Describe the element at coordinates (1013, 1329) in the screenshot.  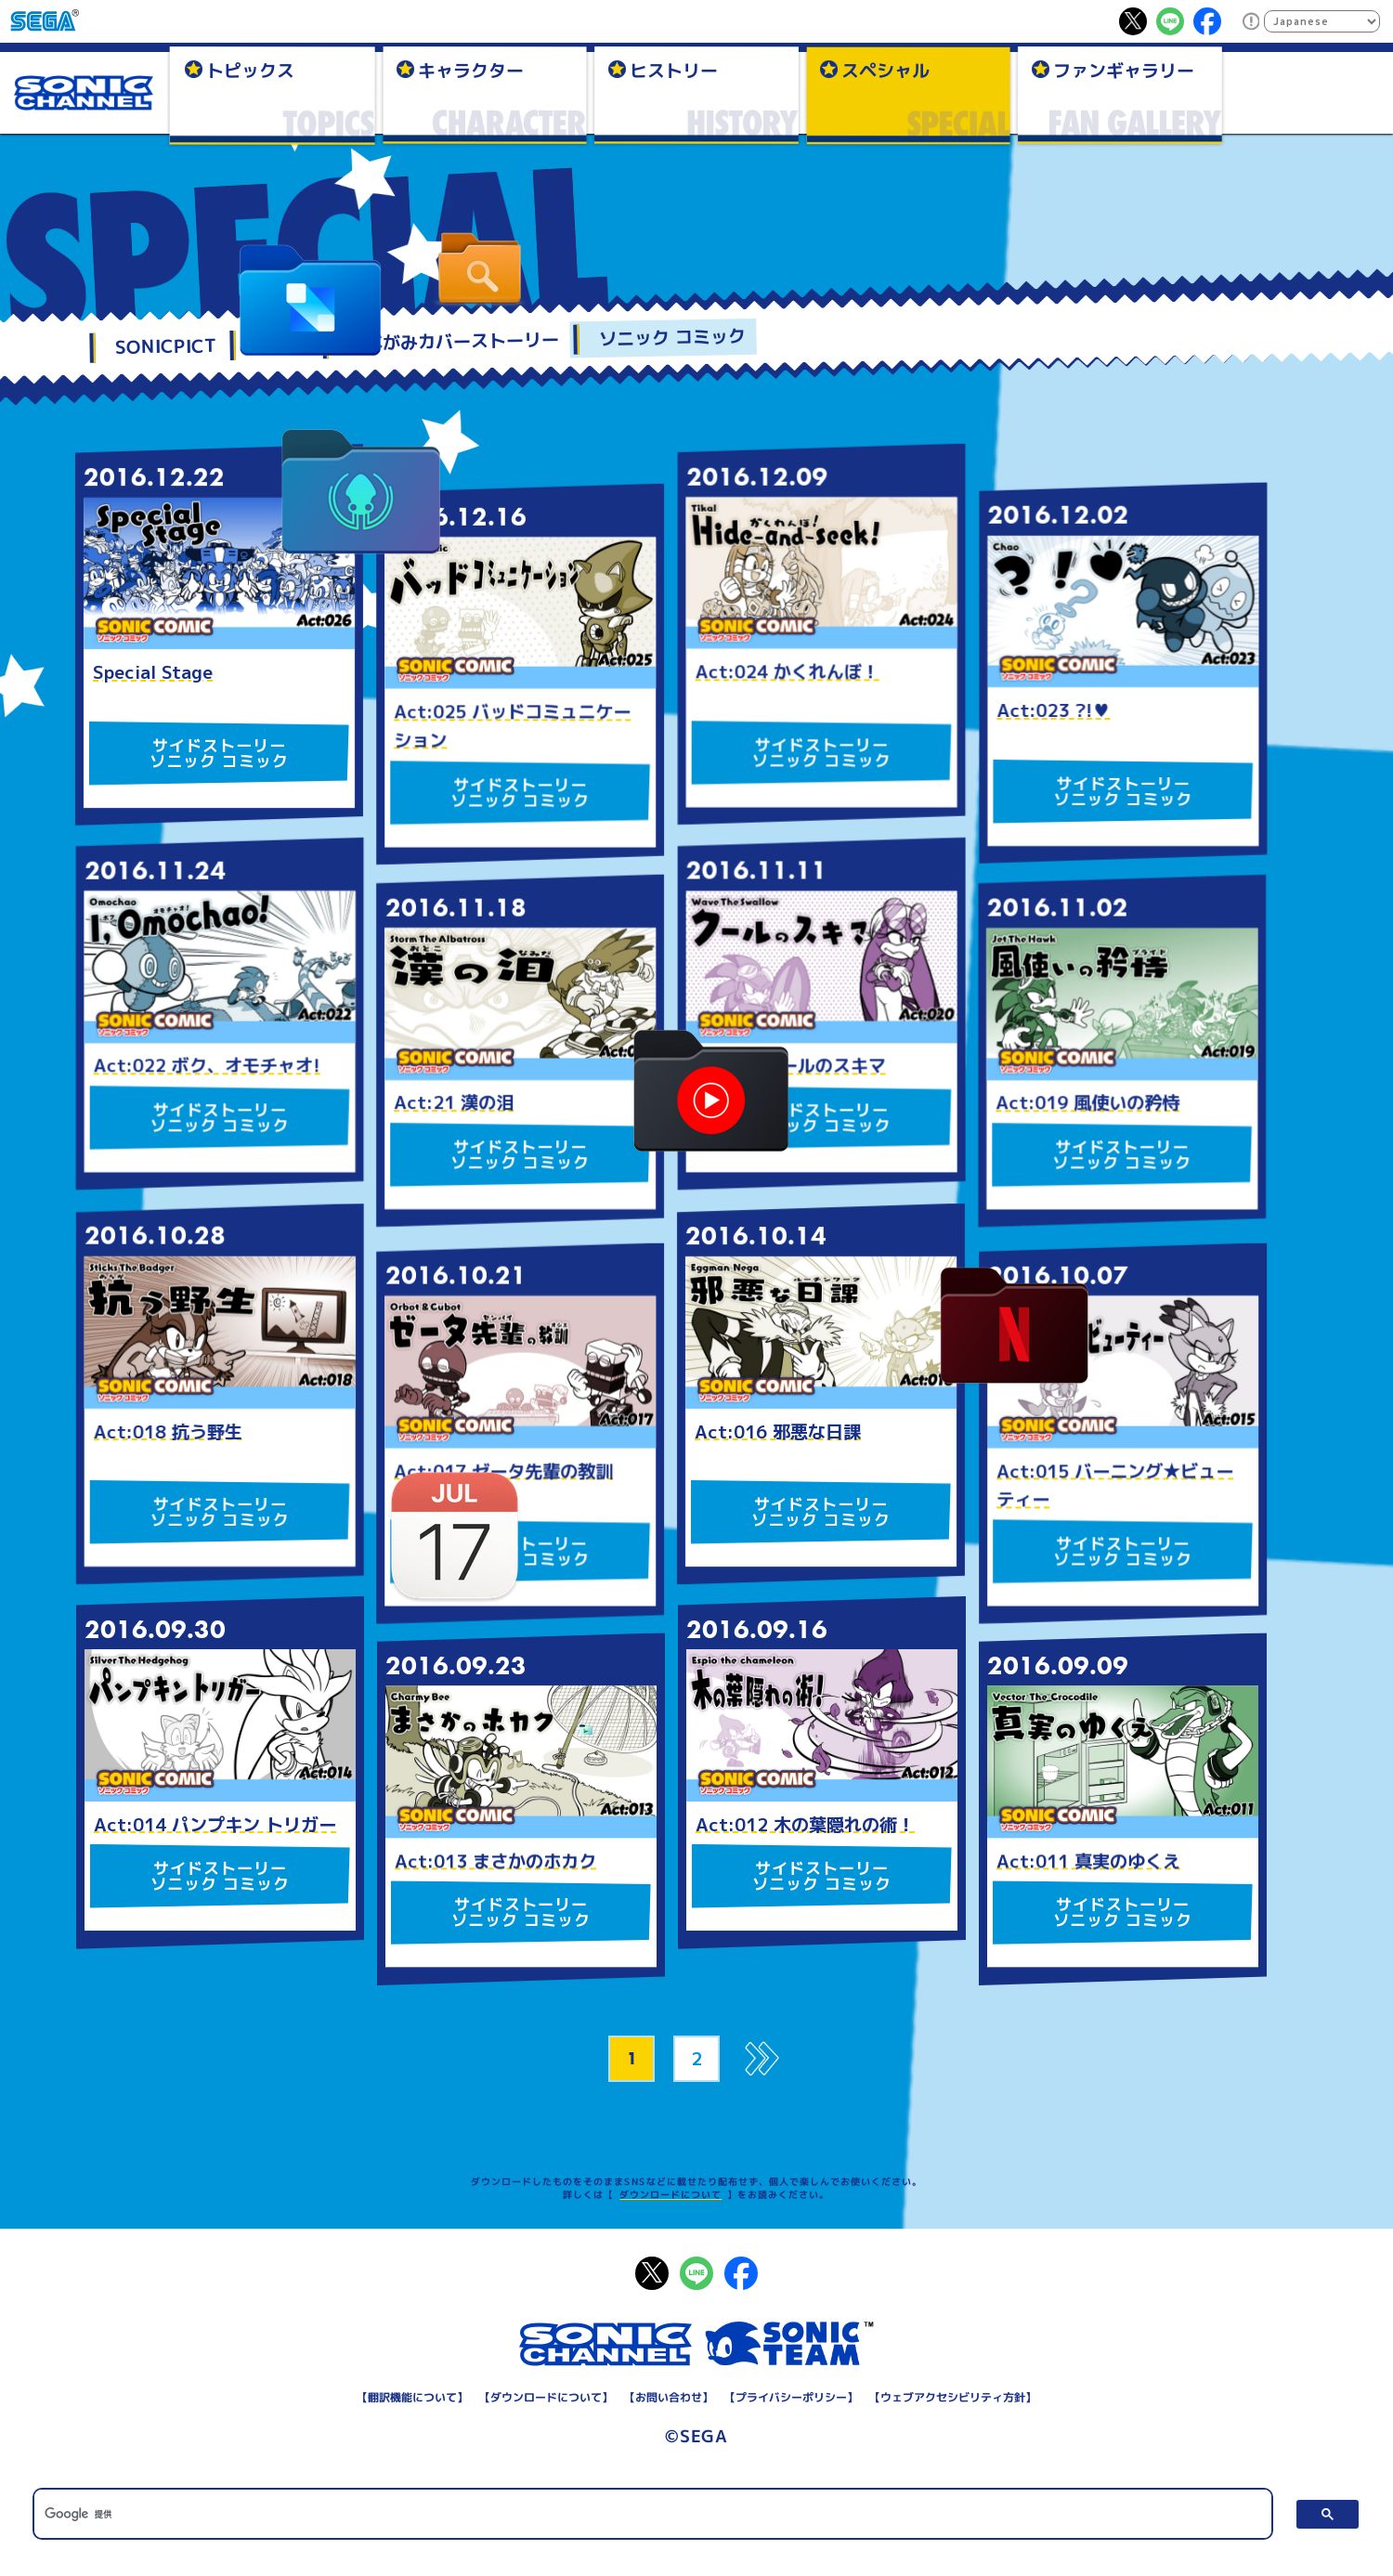
I see `open folder containing netflix downloads or media` at that location.